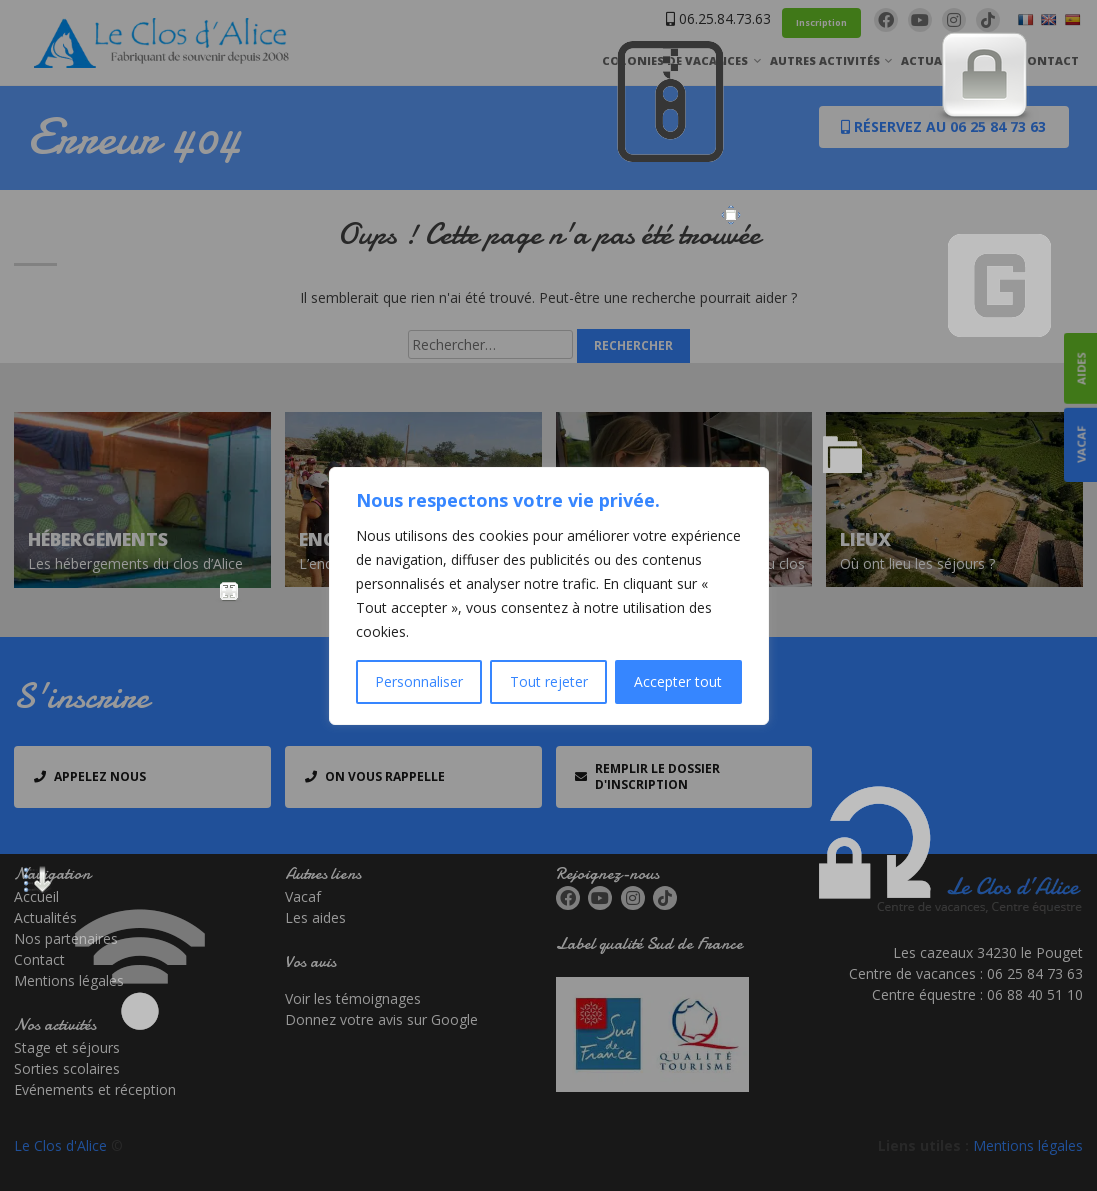 This screenshot has width=1097, height=1191. What do you see at coordinates (999, 285) in the screenshot?
I see `indicates GPRS mobile data connection` at bounding box center [999, 285].